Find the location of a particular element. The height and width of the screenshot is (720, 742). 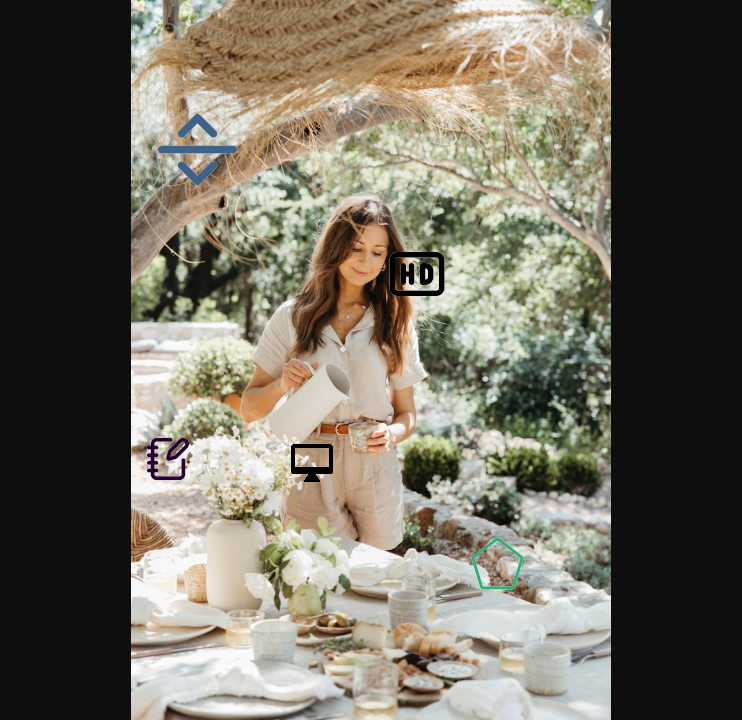

adjust horizontal divider position is located at coordinates (197, 149).